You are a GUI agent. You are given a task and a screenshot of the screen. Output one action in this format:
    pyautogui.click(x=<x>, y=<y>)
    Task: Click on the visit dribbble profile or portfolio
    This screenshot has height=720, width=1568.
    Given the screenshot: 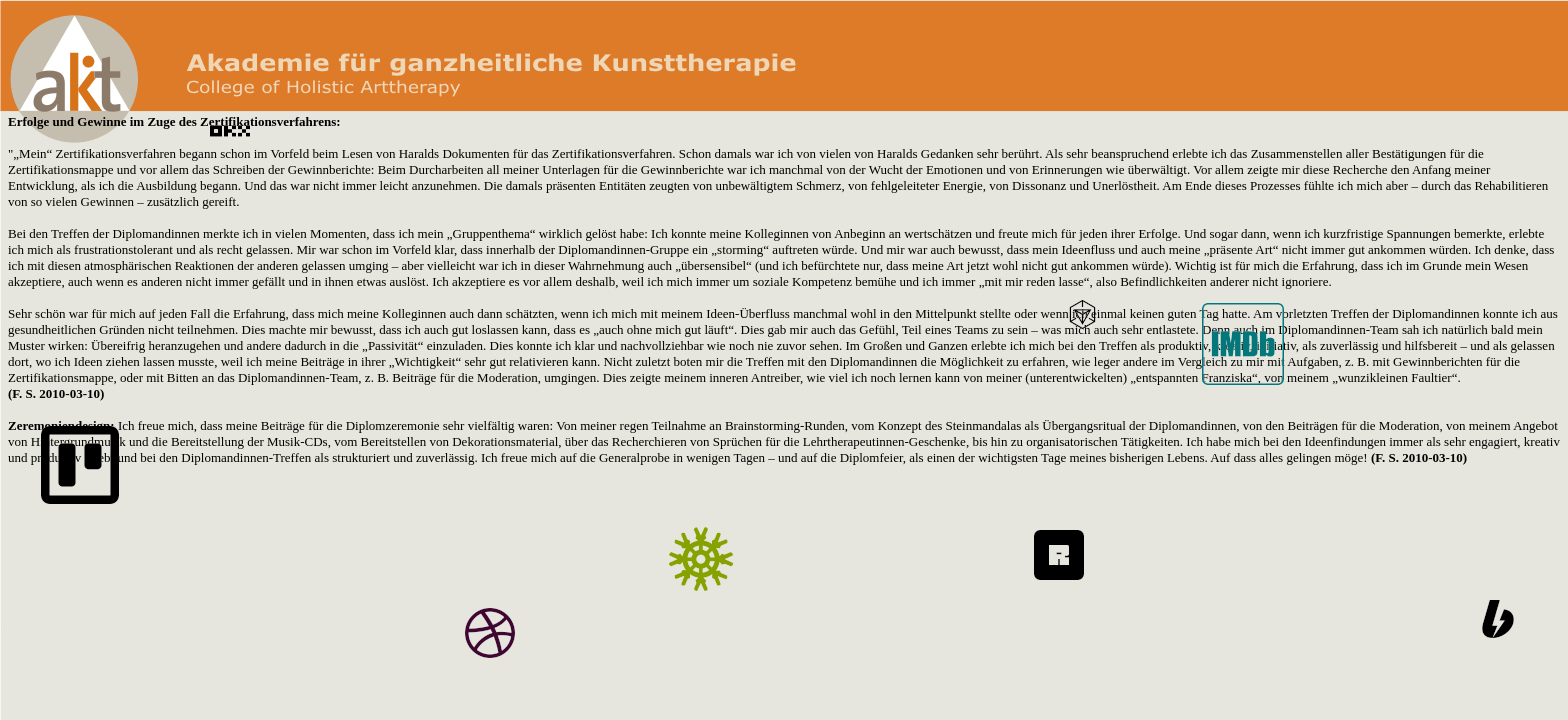 What is the action you would take?
    pyautogui.click(x=490, y=633)
    